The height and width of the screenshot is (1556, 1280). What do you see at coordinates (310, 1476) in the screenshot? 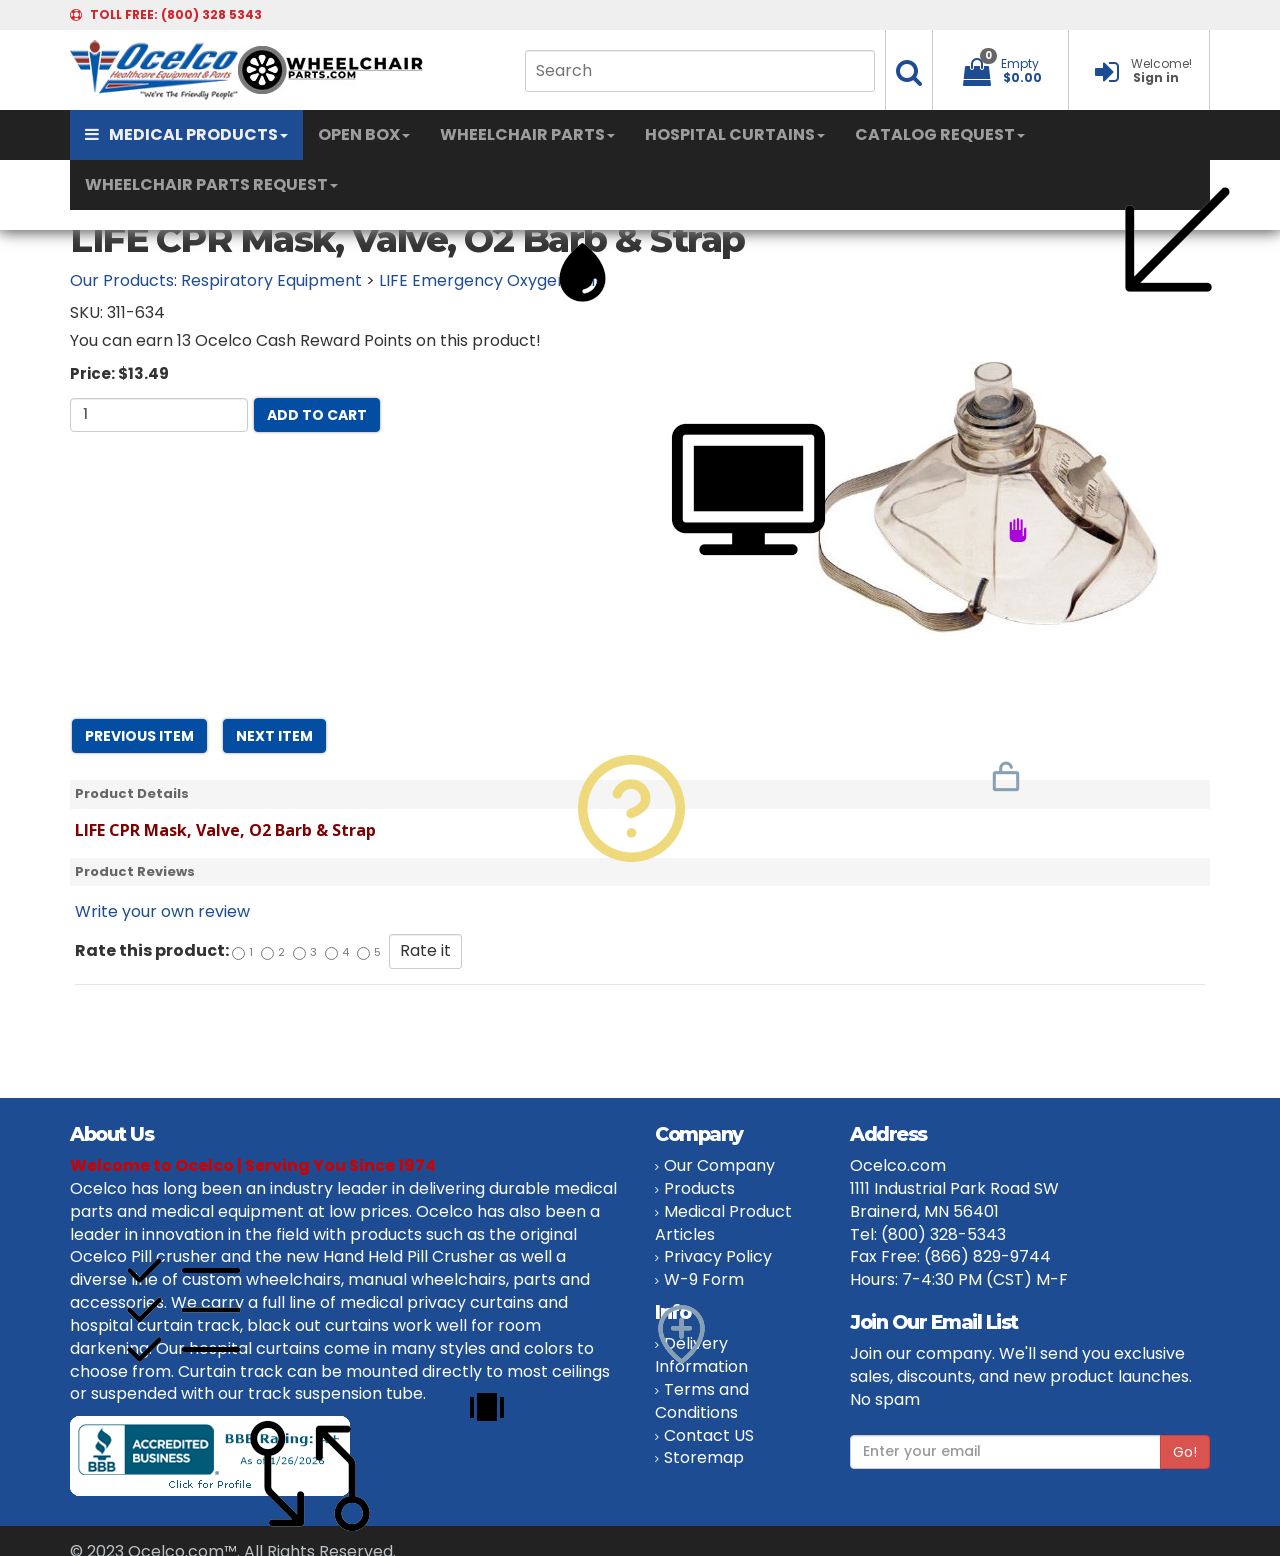
I see `view code differences between versions` at bounding box center [310, 1476].